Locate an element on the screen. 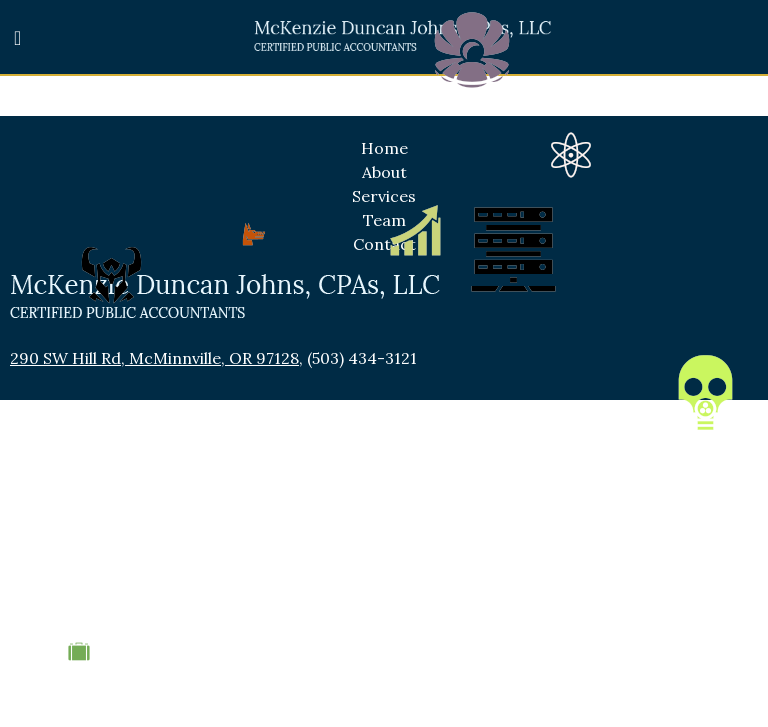  indicates hazardous environment or toxic area in game is located at coordinates (705, 392).